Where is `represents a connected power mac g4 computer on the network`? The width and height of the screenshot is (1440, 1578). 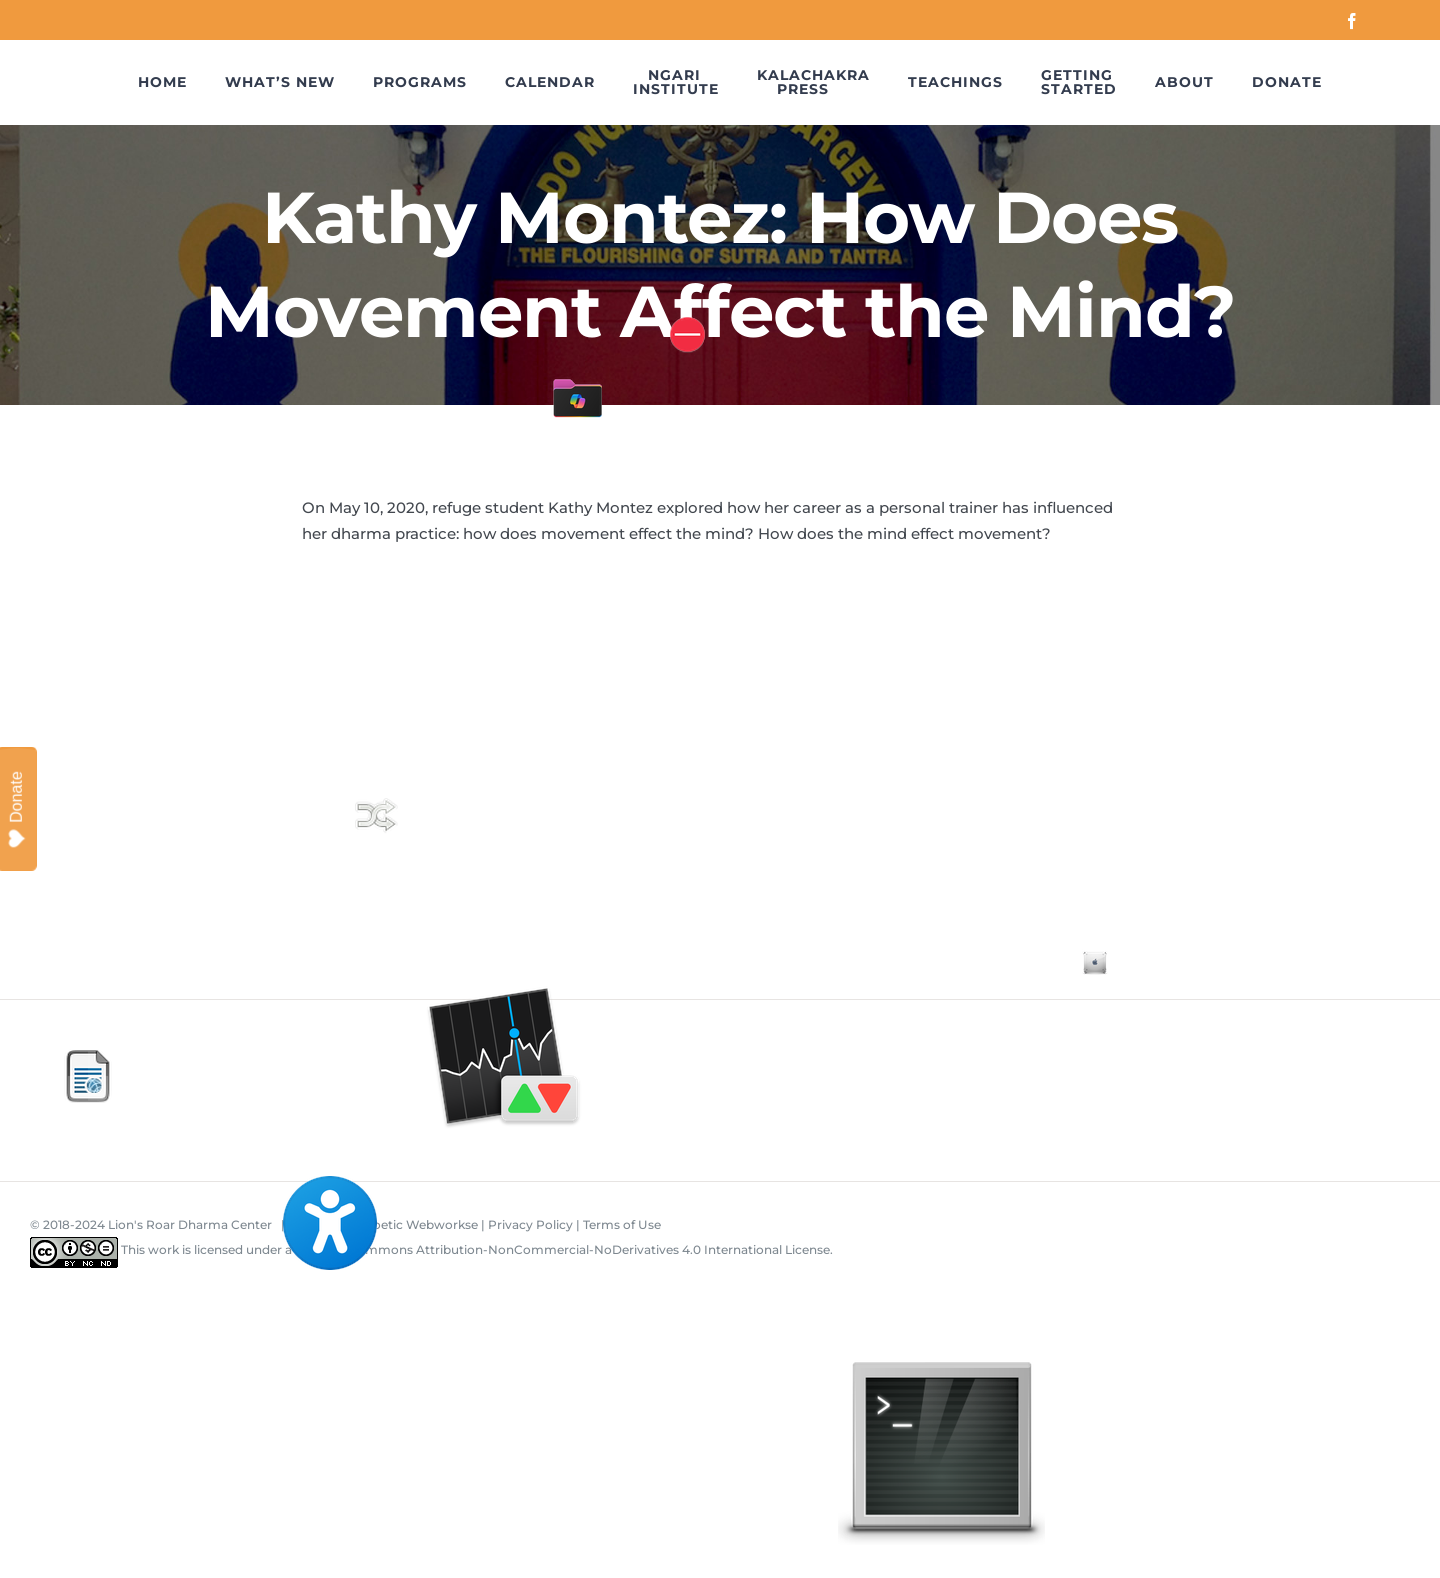 represents a connected power mac g4 computer on the network is located at coordinates (1095, 962).